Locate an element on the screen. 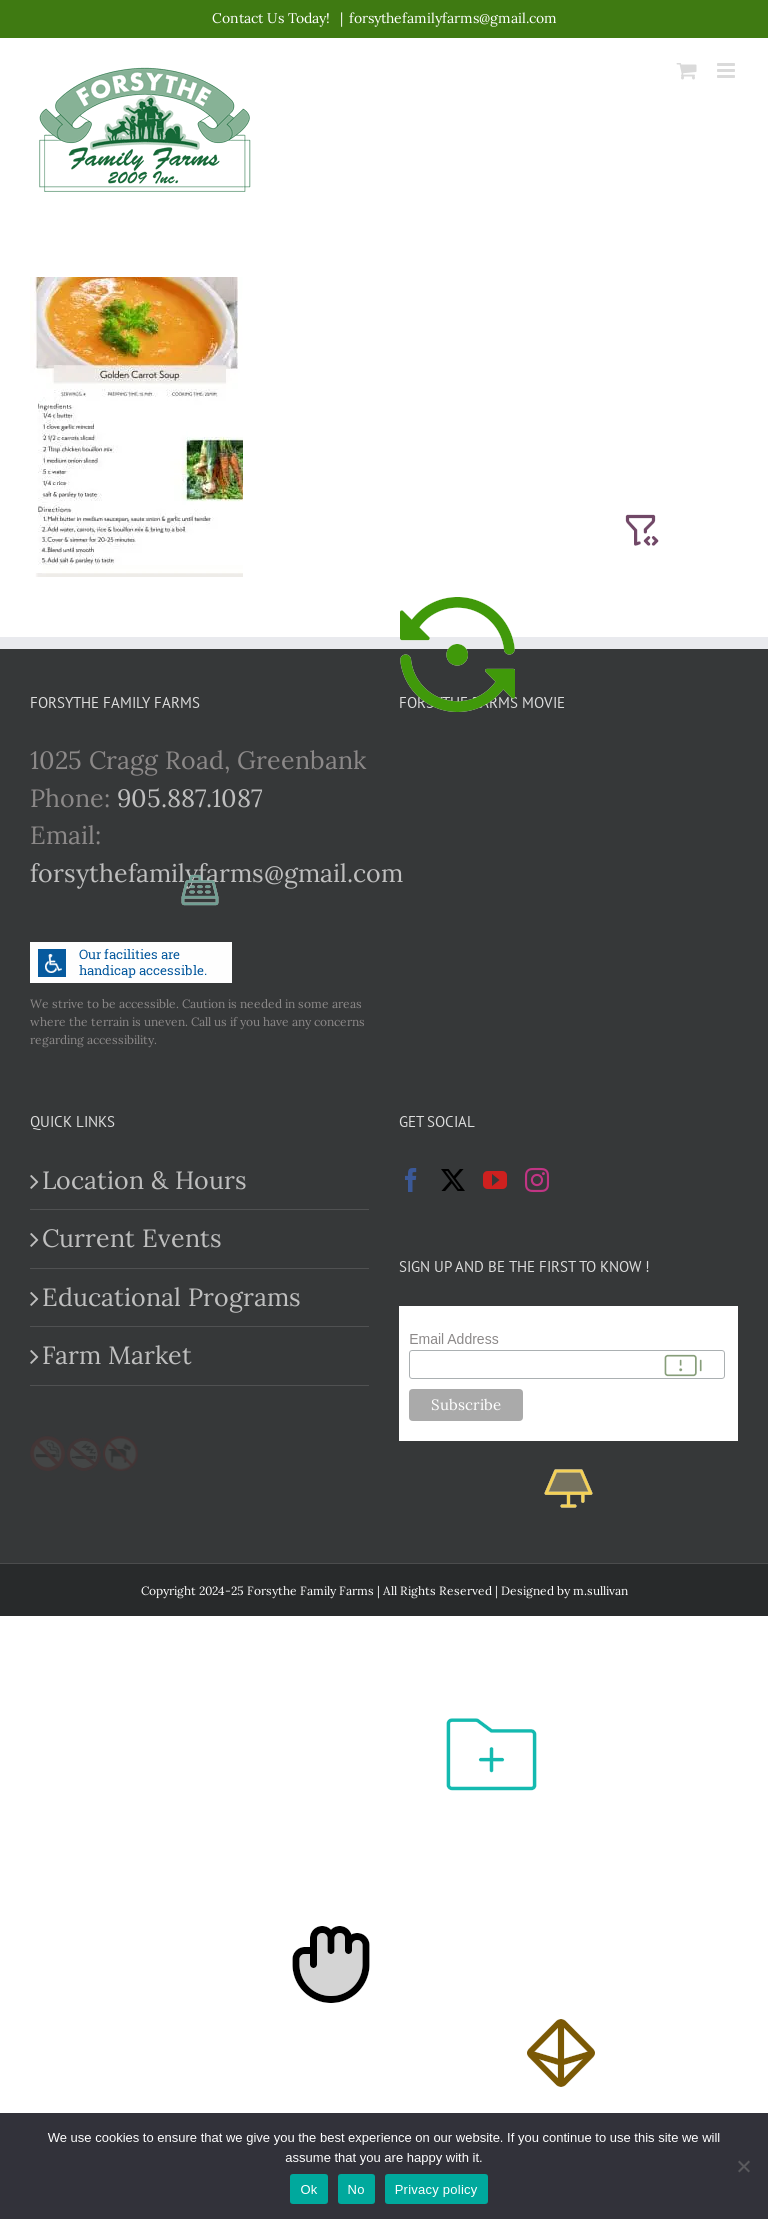  toggle desk lamp or lighting settings is located at coordinates (568, 1488).